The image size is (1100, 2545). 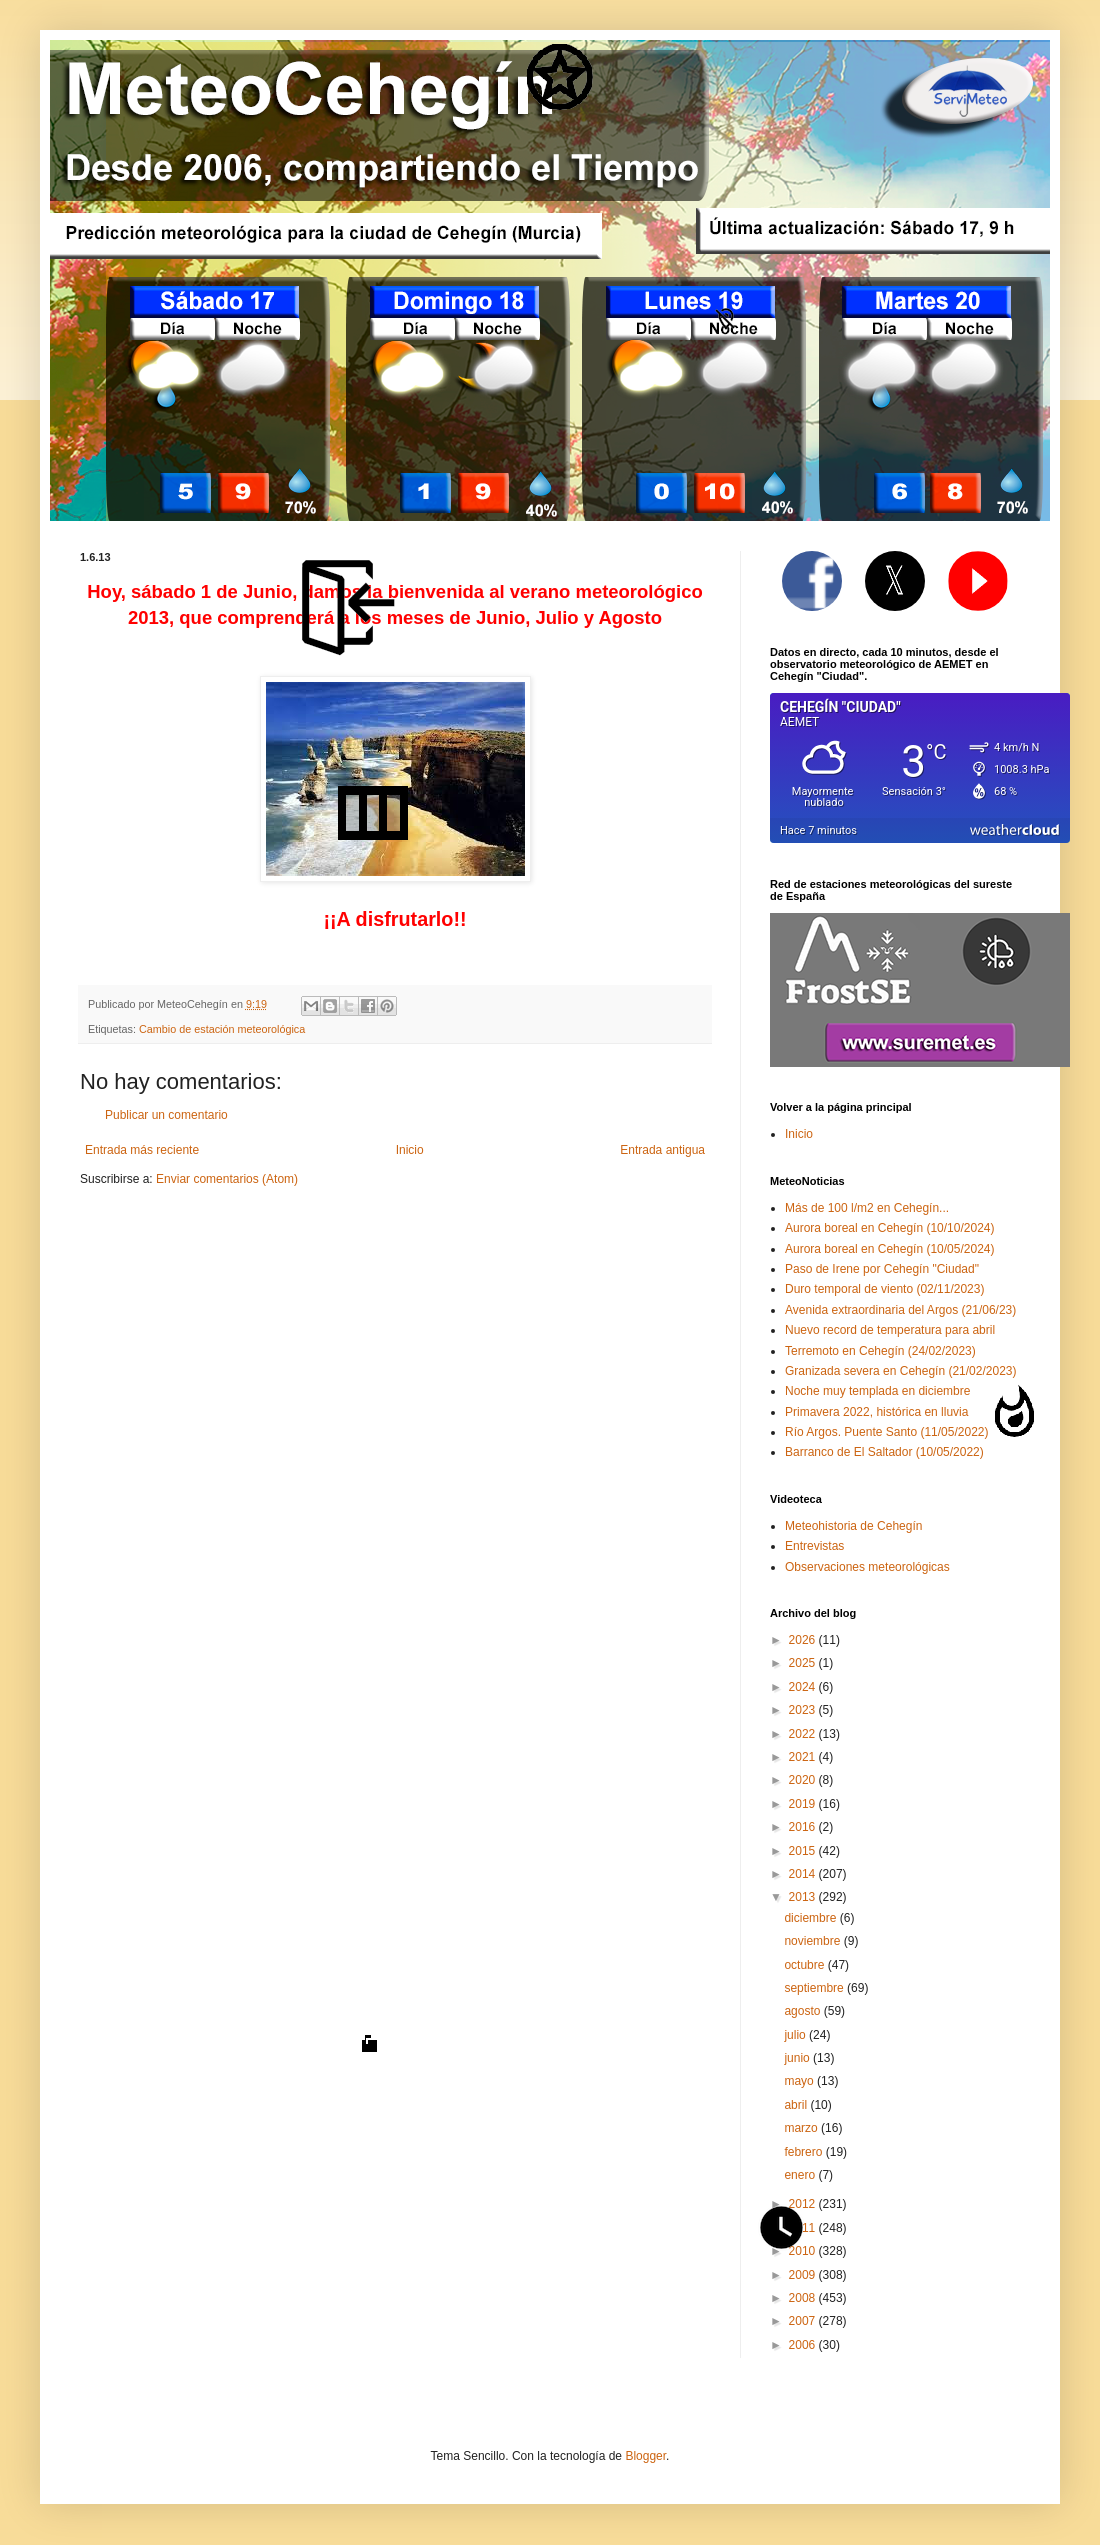 What do you see at coordinates (726, 319) in the screenshot?
I see `location services disabled` at bounding box center [726, 319].